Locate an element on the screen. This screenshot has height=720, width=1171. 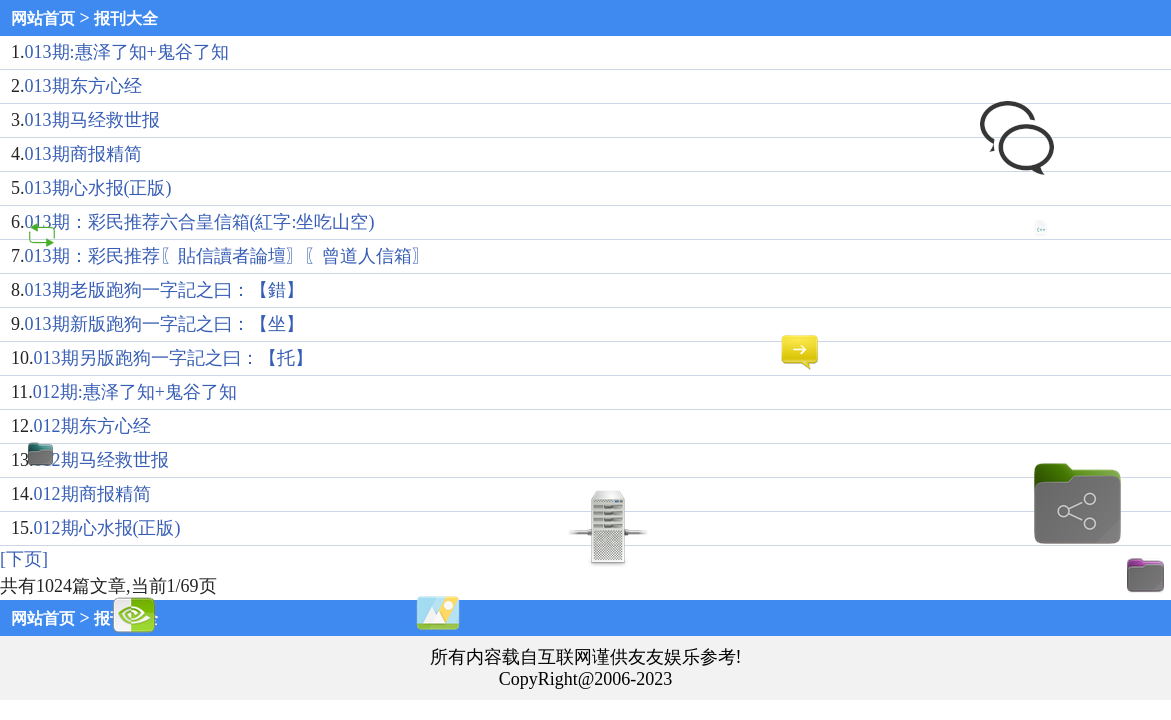
open a folder or directory is located at coordinates (1145, 574).